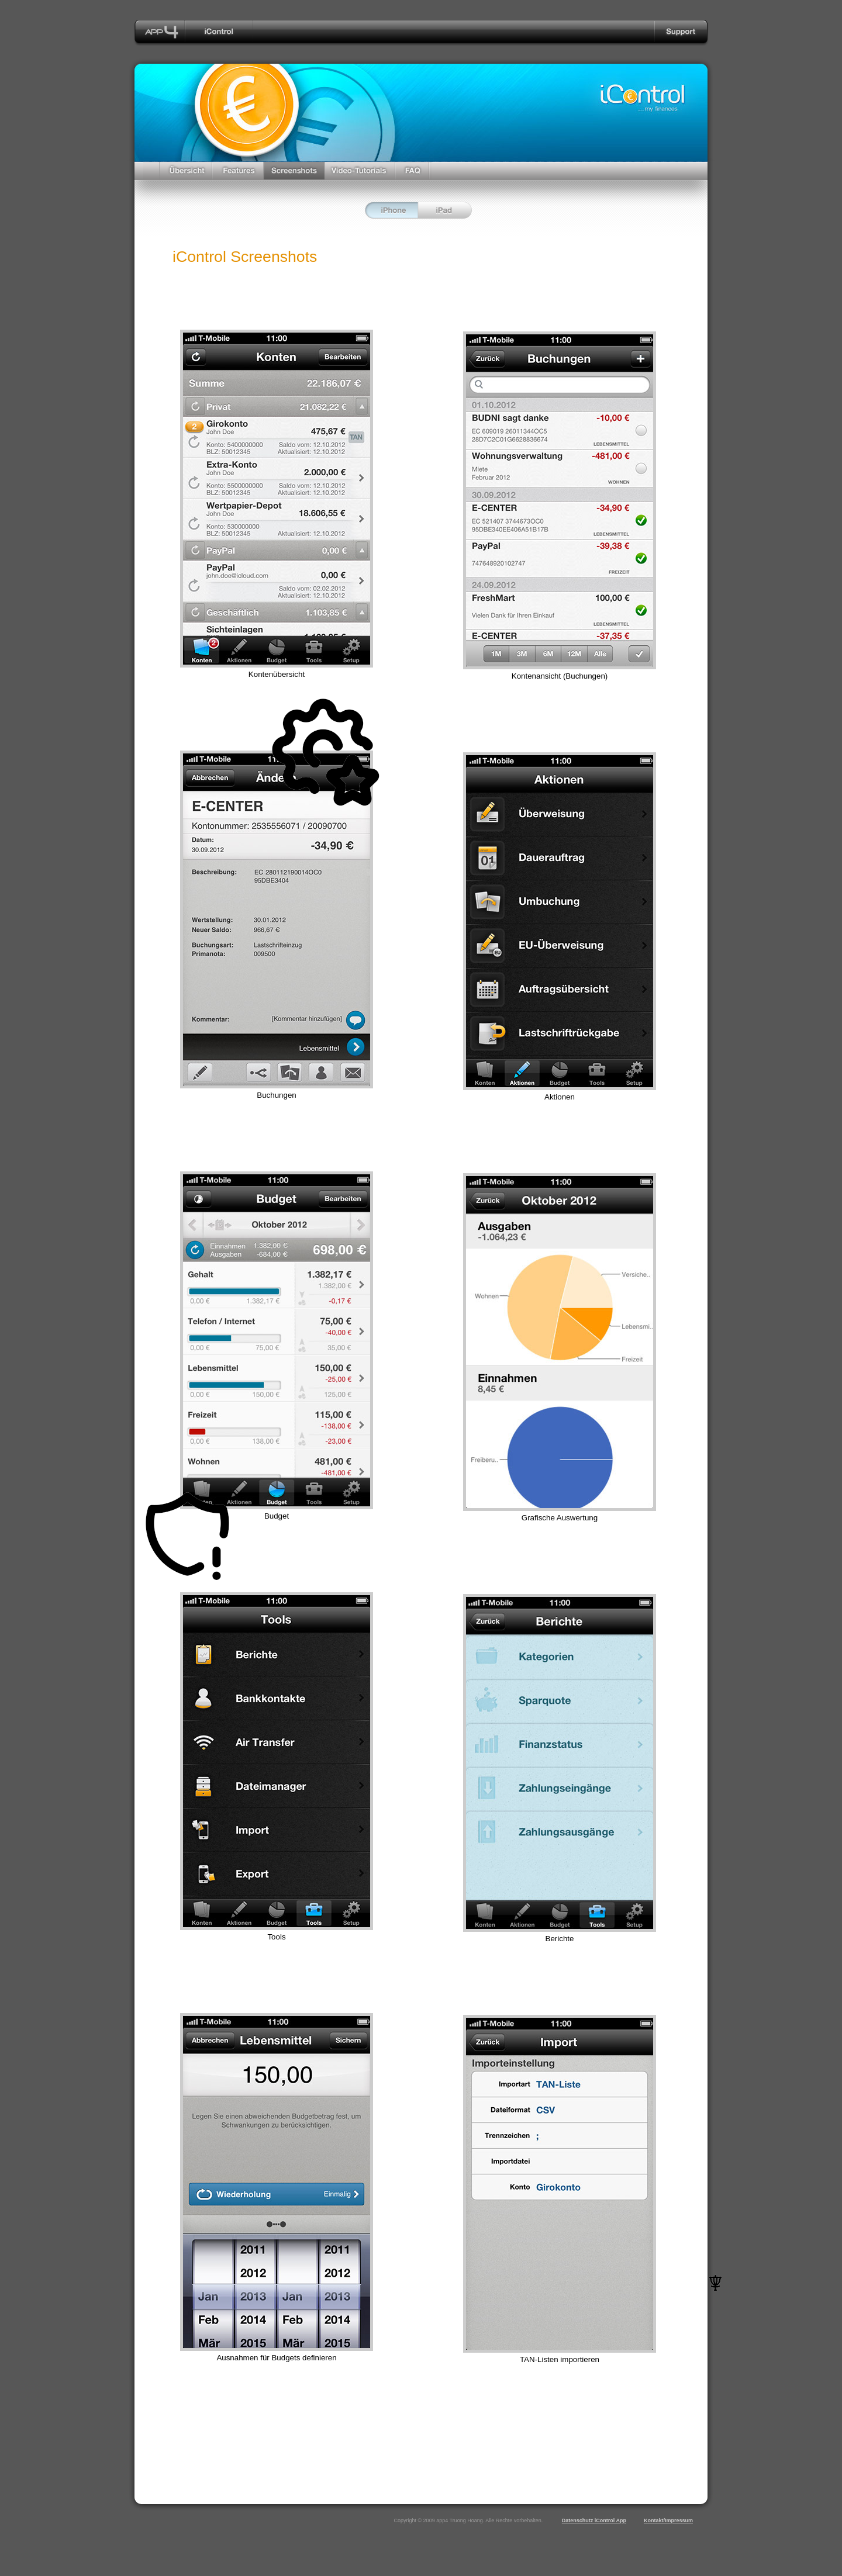 The image size is (842, 2576). What do you see at coordinates (187, 1534) in the screenshot?
I see `security warning or alert detected` at bounding box center [187, 1534].